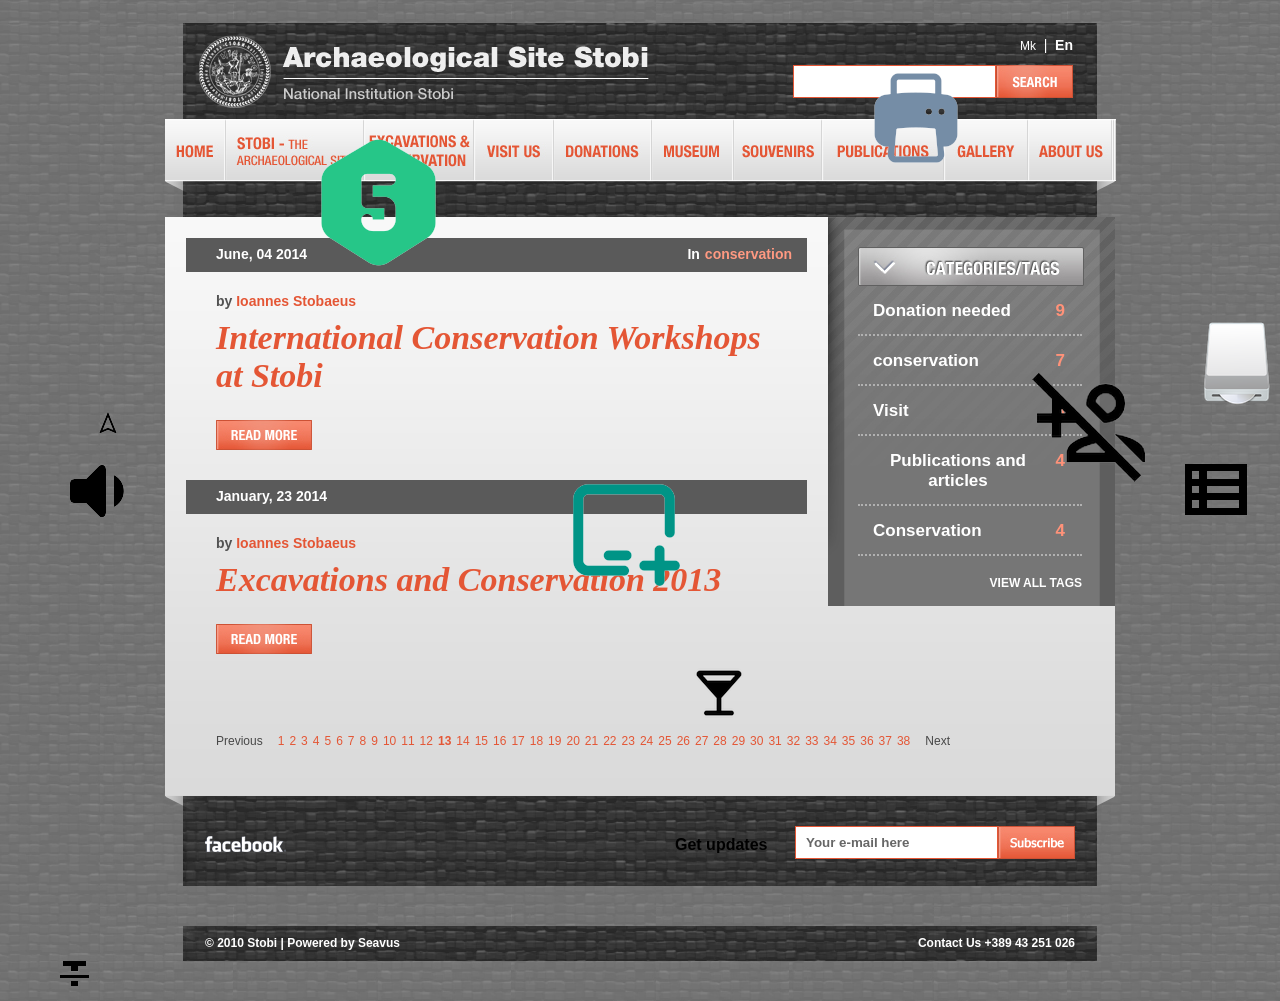 This screenshot has height=1001, width=1280. I want to click on print the current document, so click(916, 118).